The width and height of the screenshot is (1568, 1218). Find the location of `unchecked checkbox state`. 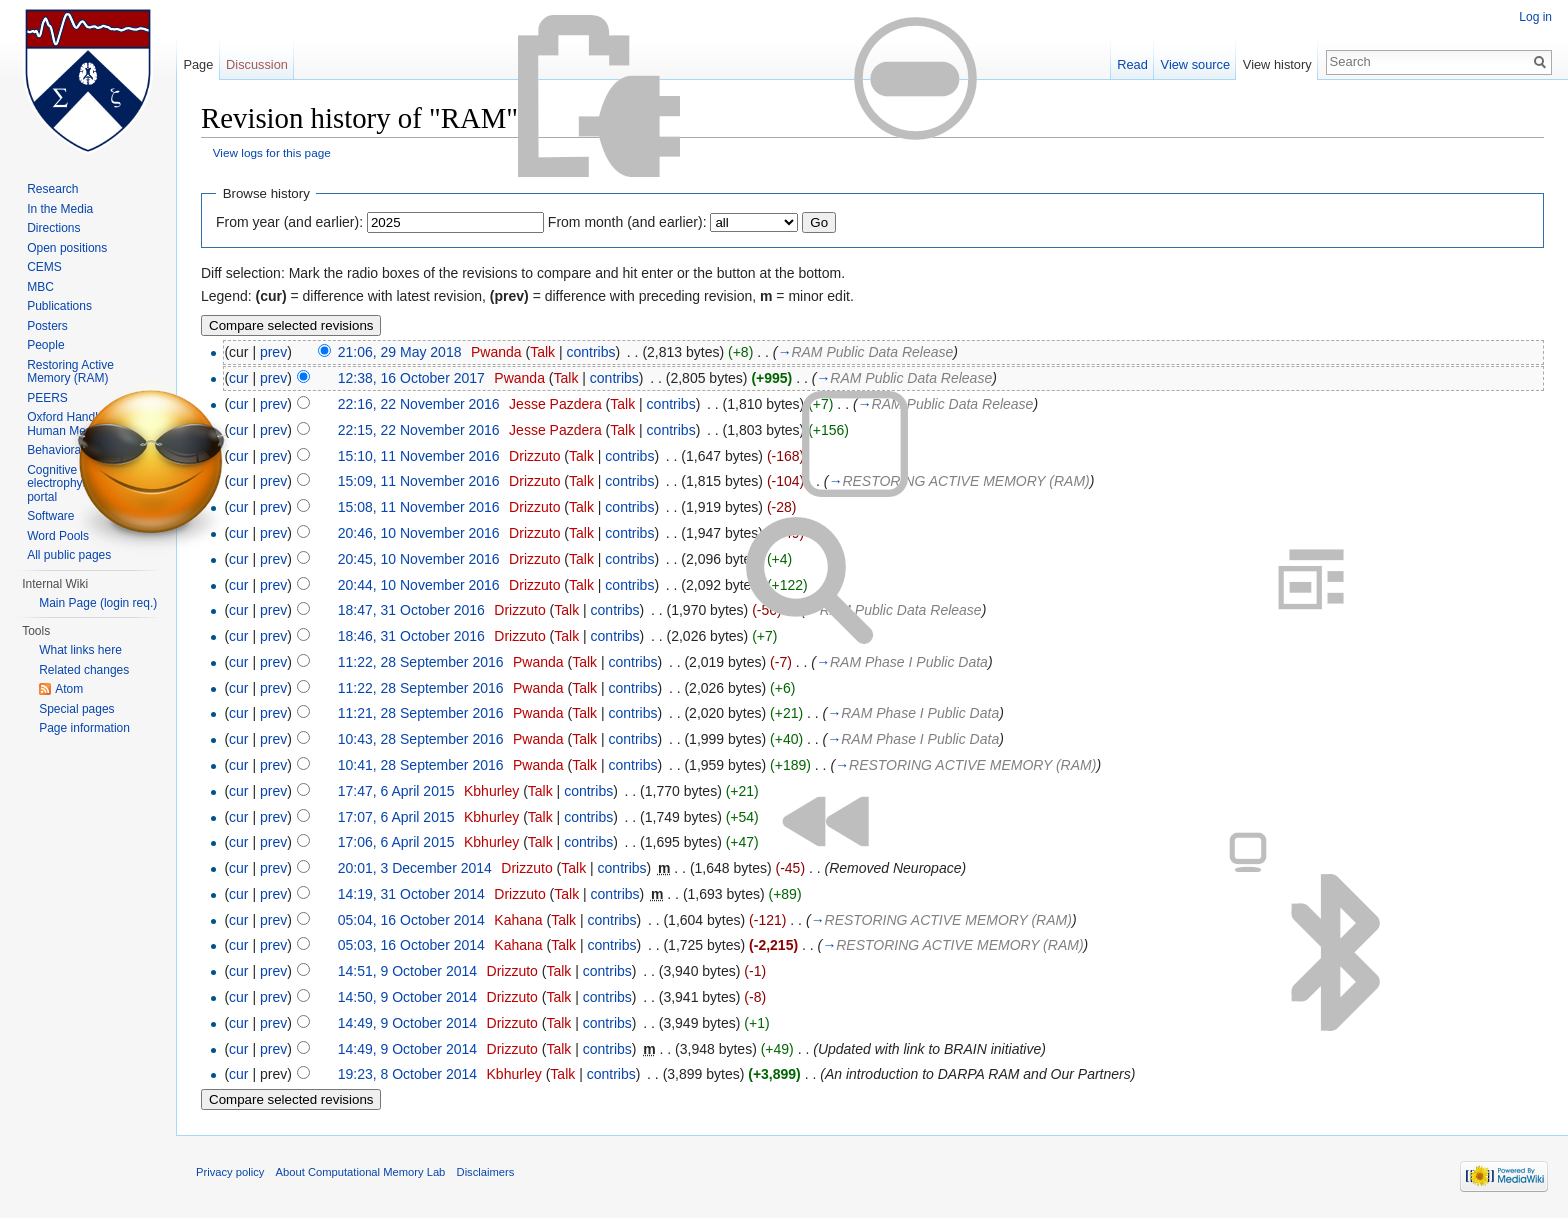

unchecked checkbox state is located at coordinates (855, 444).